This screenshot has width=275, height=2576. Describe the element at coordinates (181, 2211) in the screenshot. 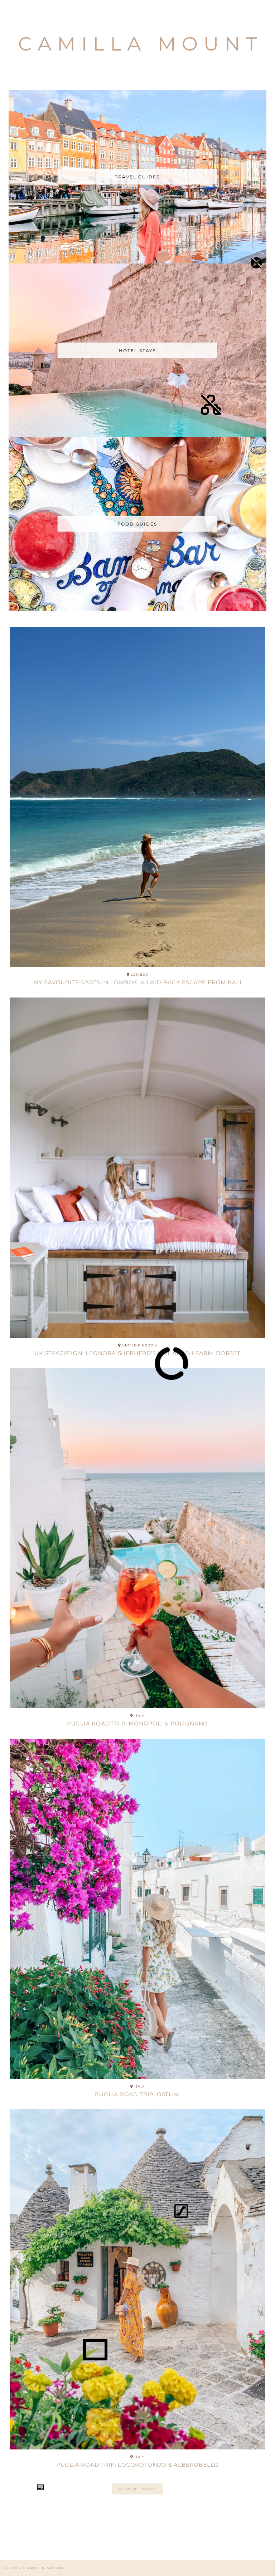

I see `indicates escalator location in a building or transit station` at that location.